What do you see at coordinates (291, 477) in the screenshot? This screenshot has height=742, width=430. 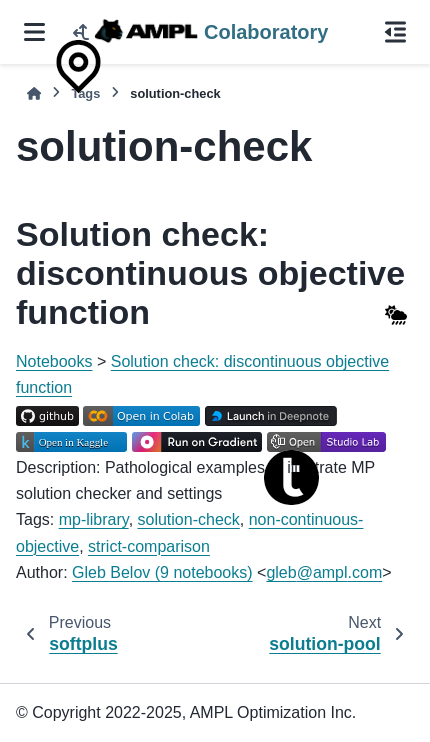 I see `teradata brand logo` at bounding box center [291, 477].